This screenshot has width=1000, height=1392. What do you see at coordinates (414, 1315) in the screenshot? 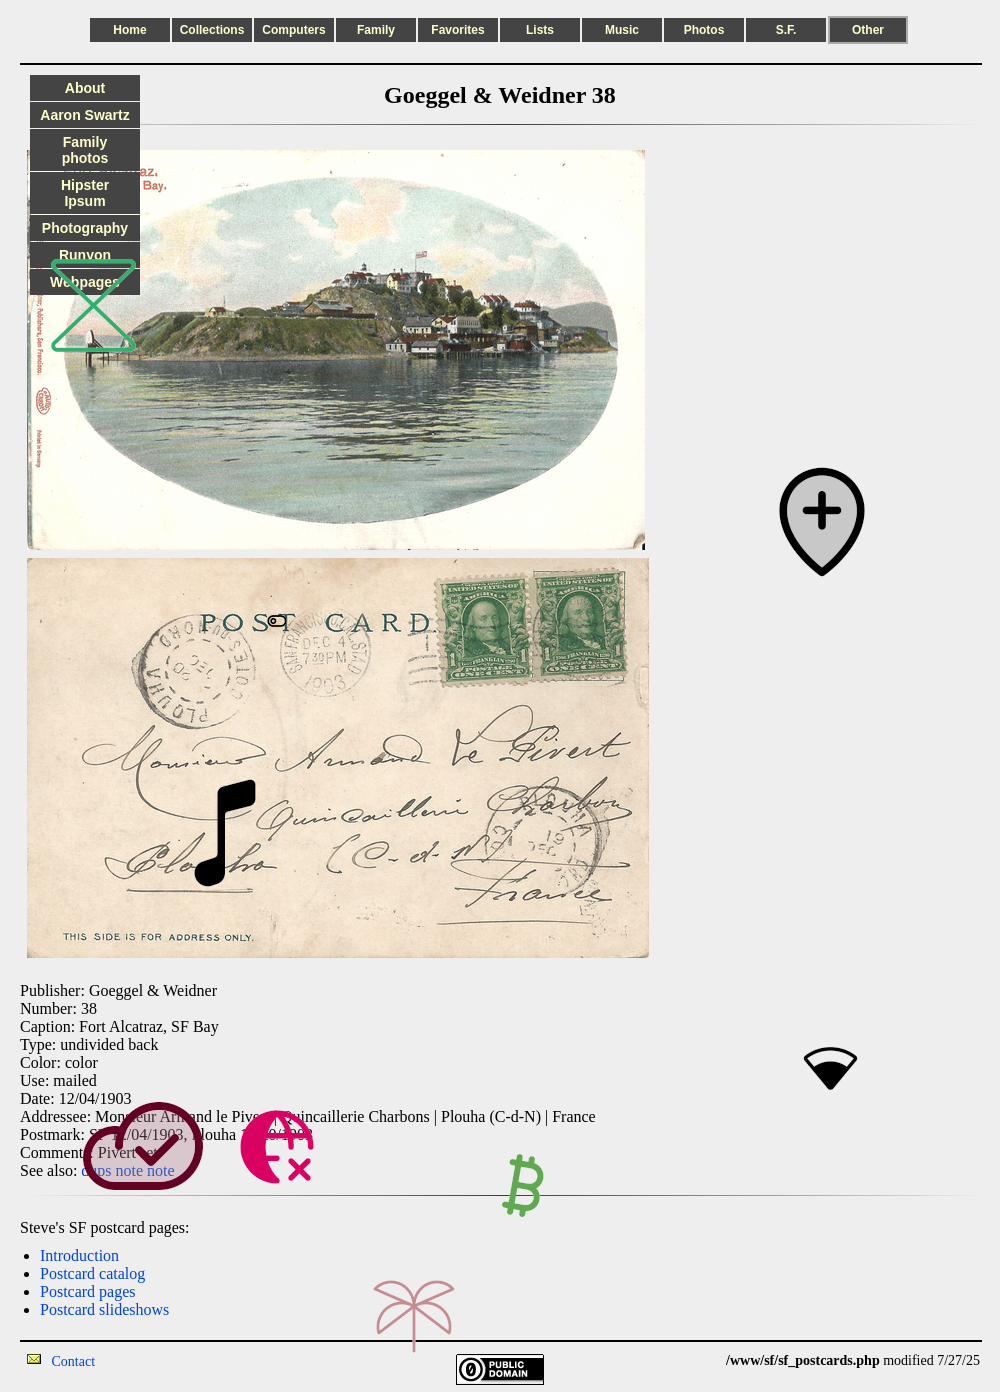
I see `browse vacation or tropical destinations` at bounding box center [414, 1315].